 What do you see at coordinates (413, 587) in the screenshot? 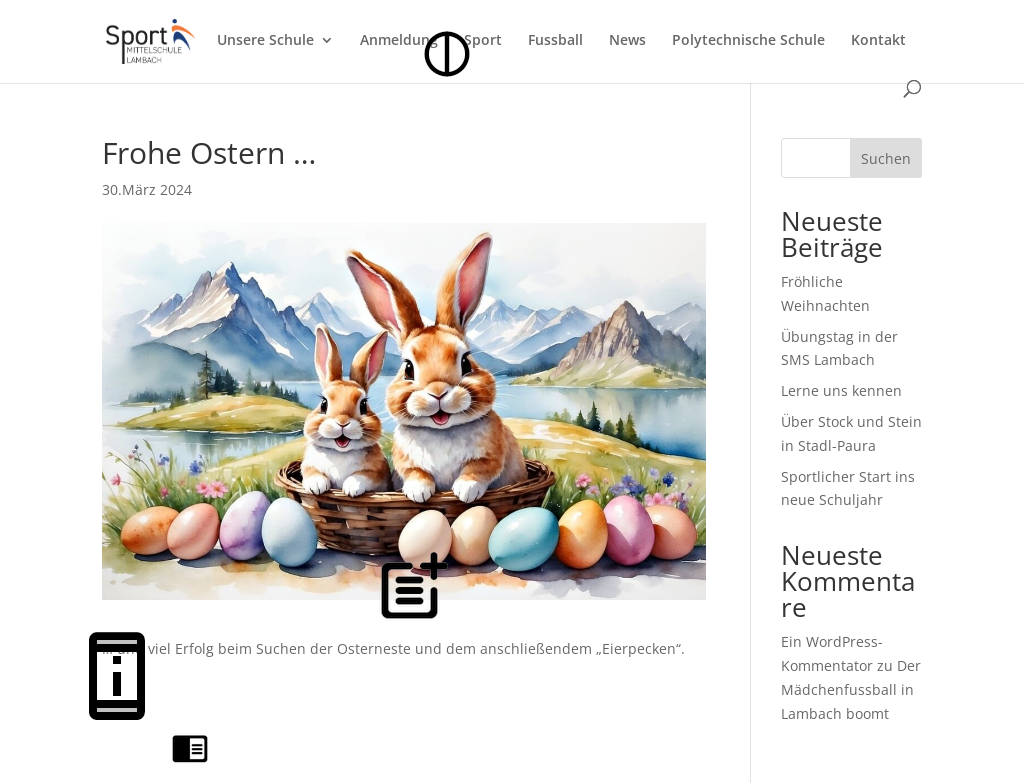
I see `create a new post or document` at bounding box center [413, 587].